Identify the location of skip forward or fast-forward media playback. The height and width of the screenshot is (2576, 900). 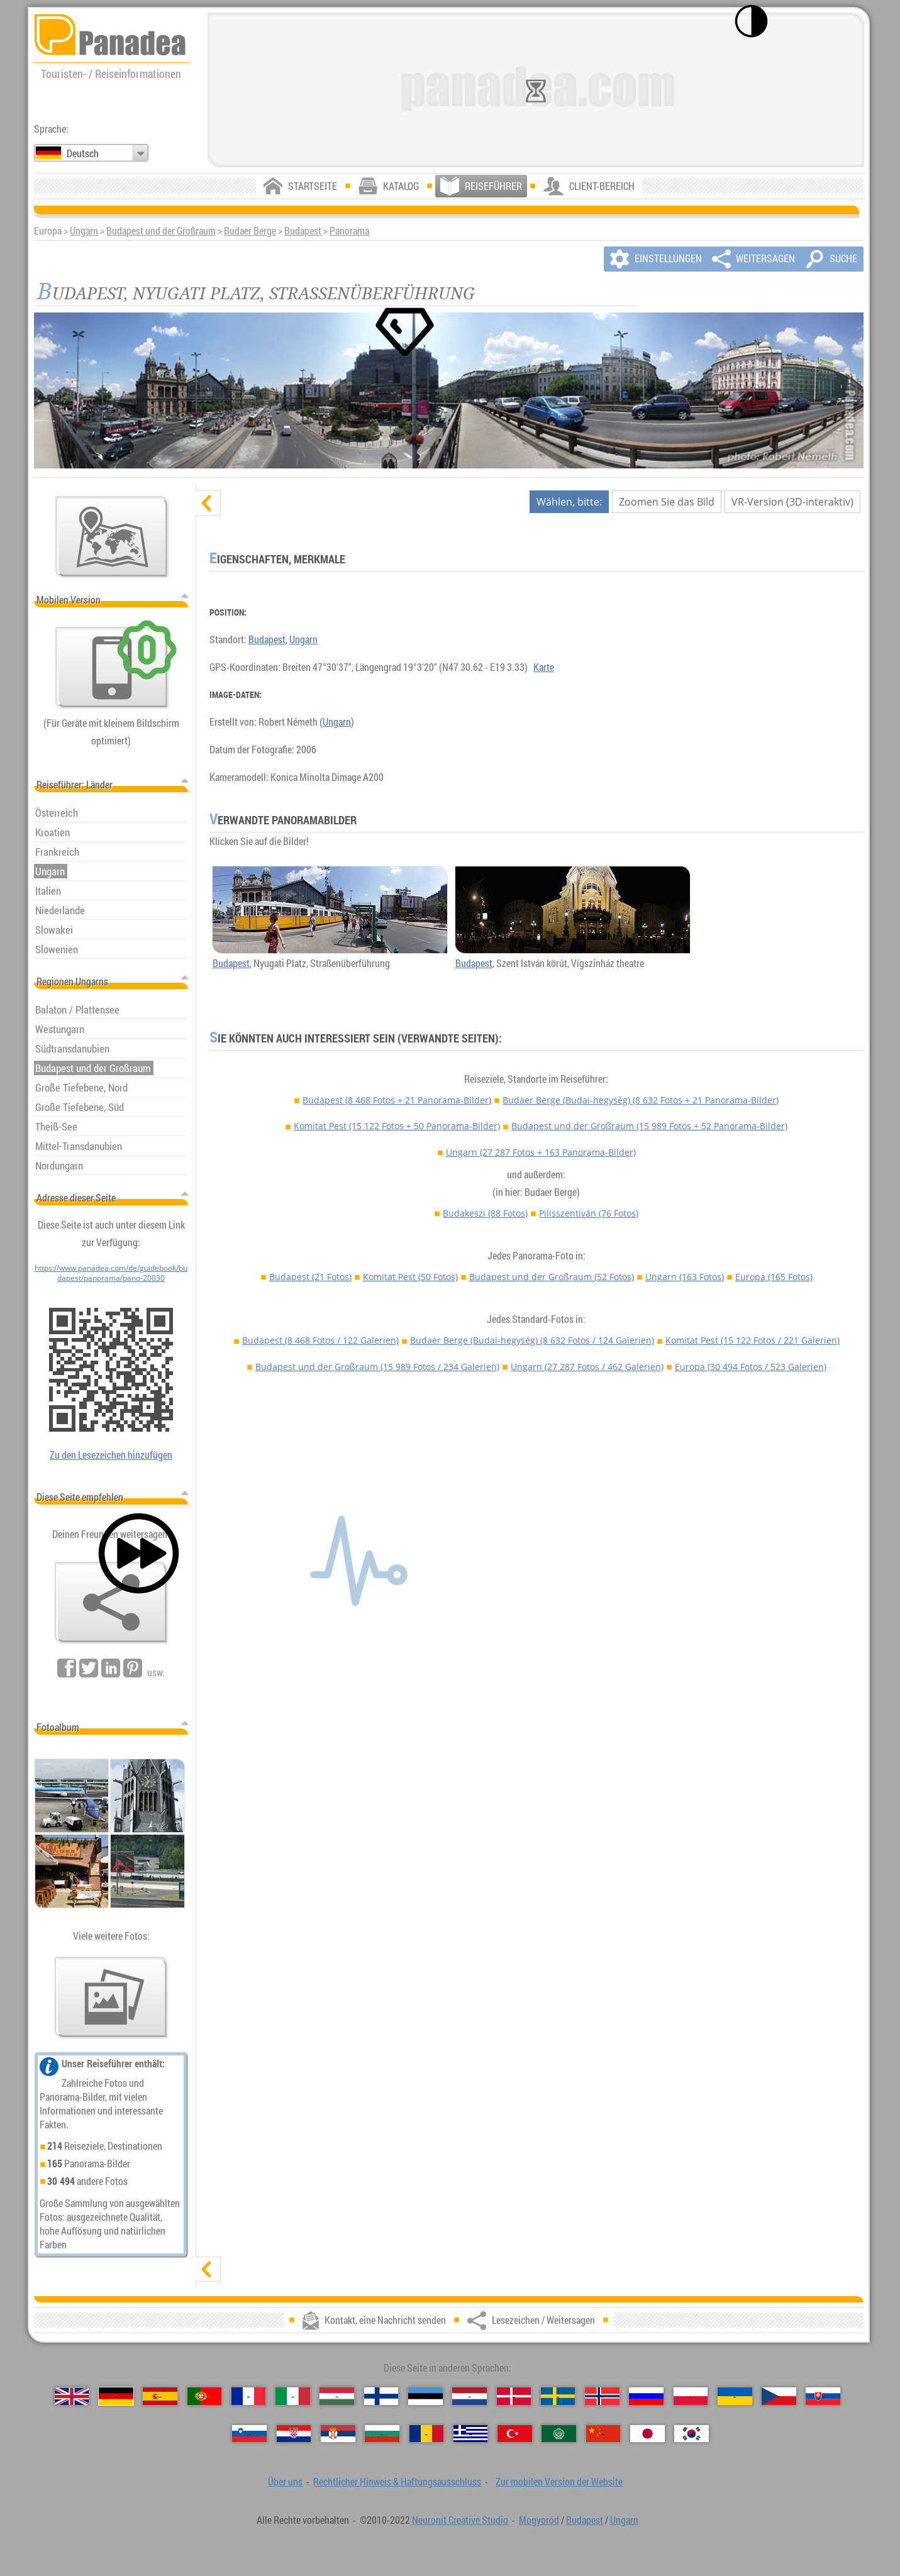
(138, 1553).